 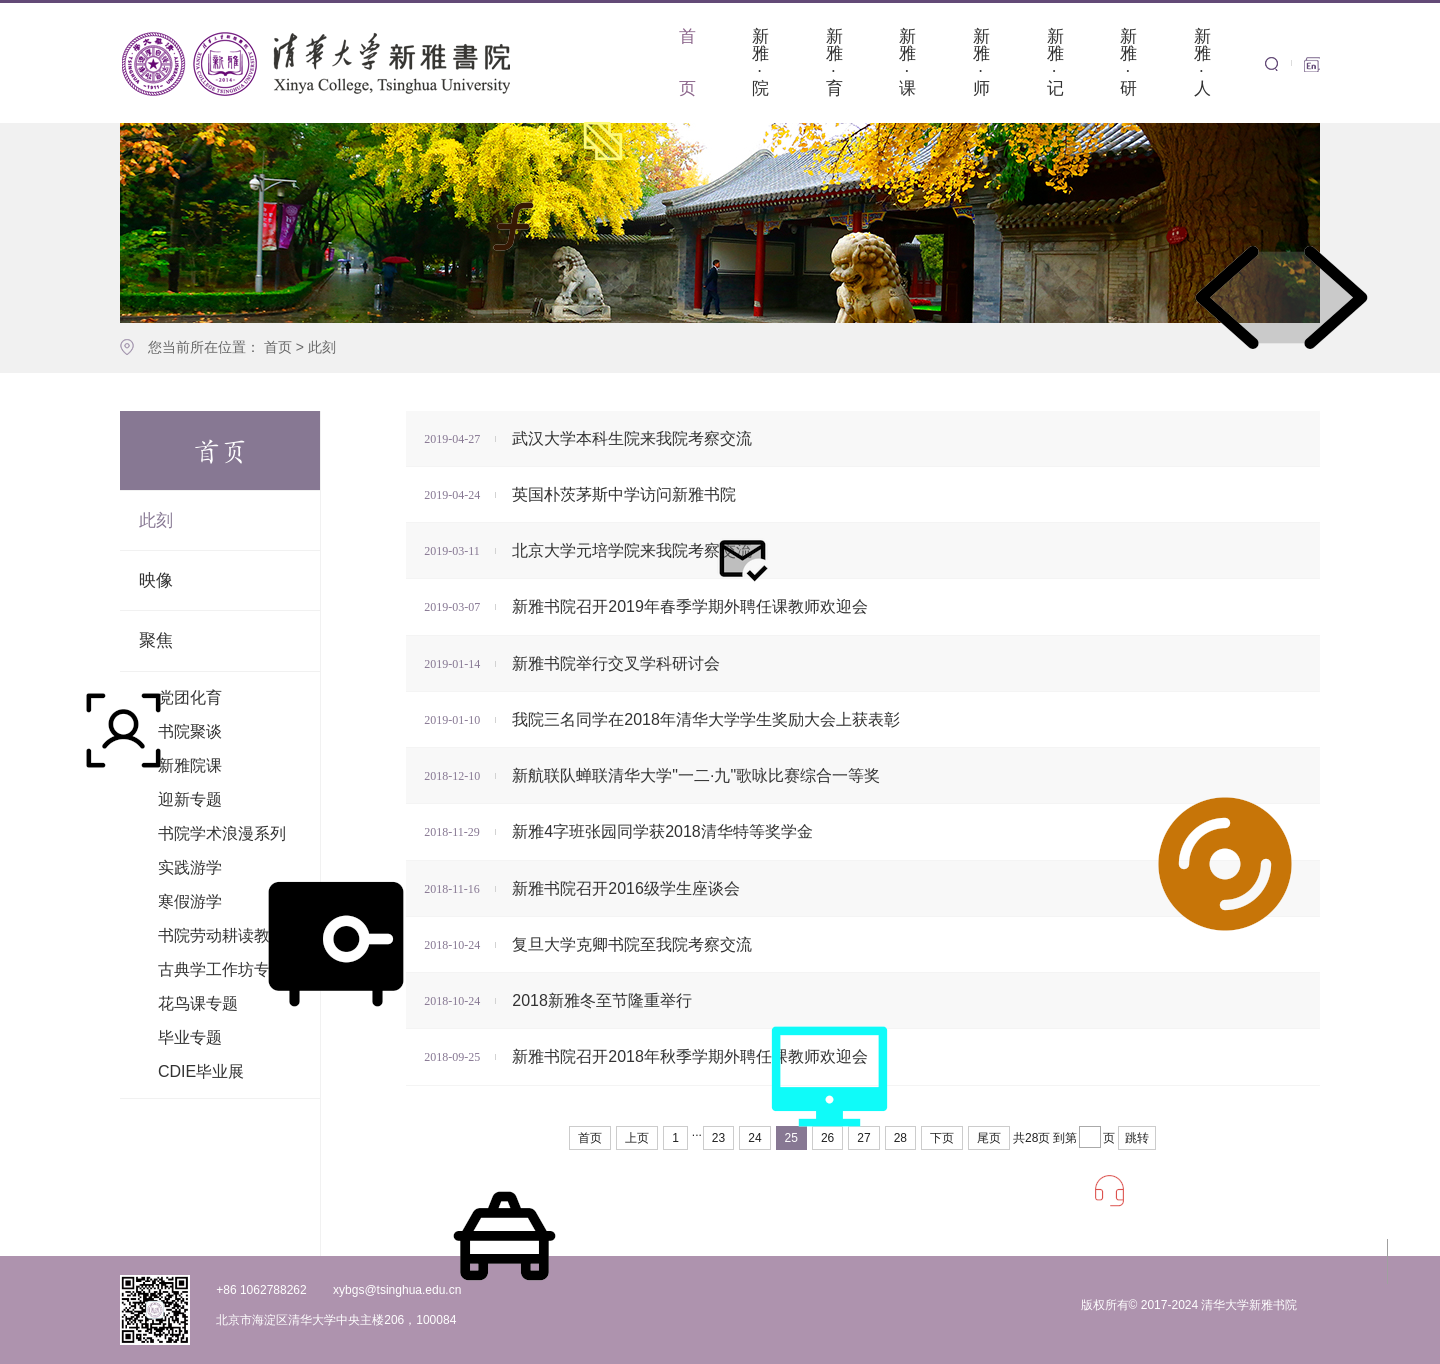 I want to click on request a taxi or cab ride, so click(x=504, y=1242).